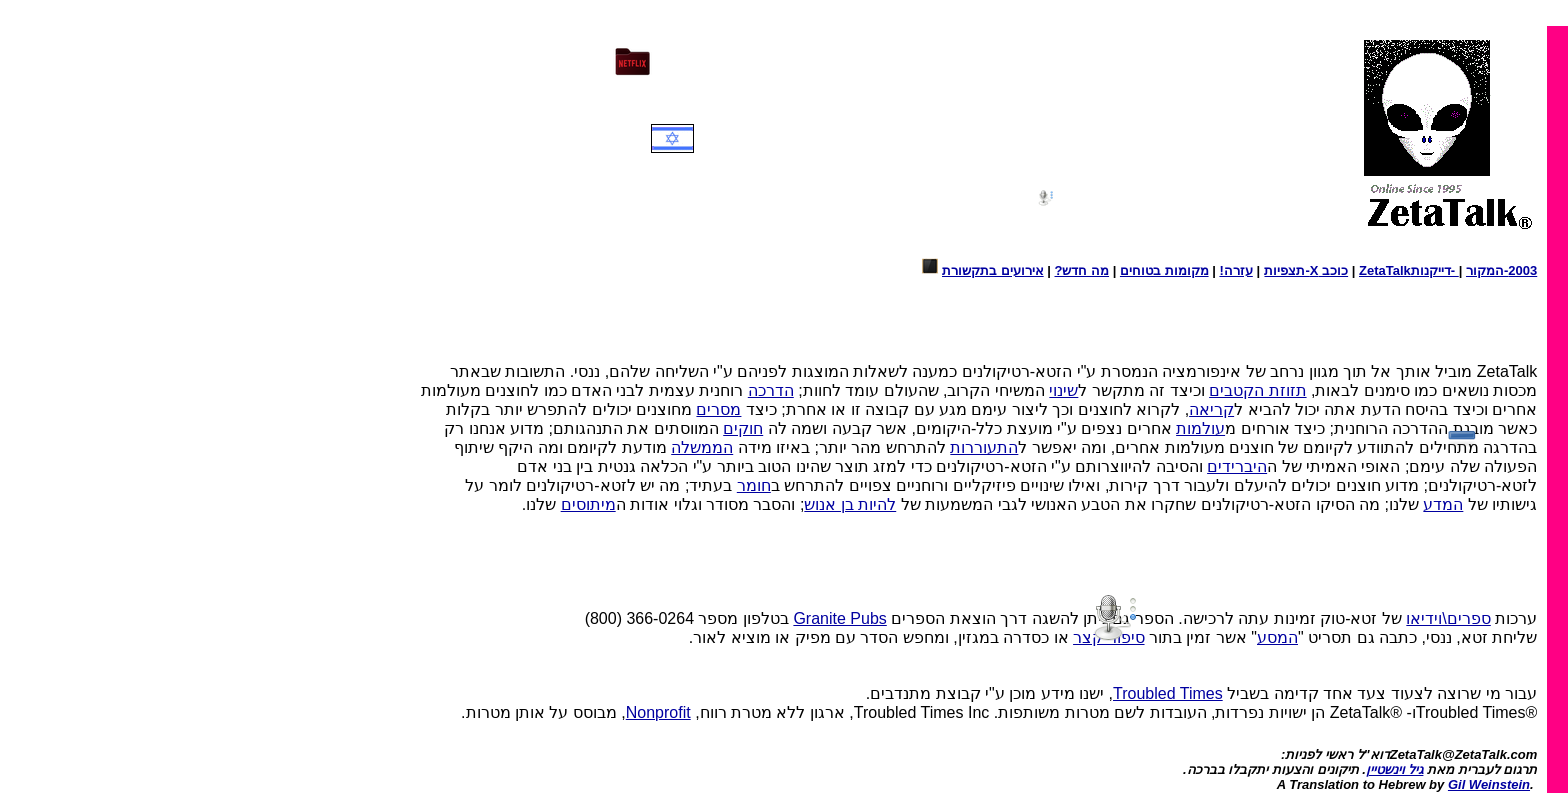 The width and height of the screenshot is (1568, 793). I want to click on remove an item from a list, so click(1461, 436).